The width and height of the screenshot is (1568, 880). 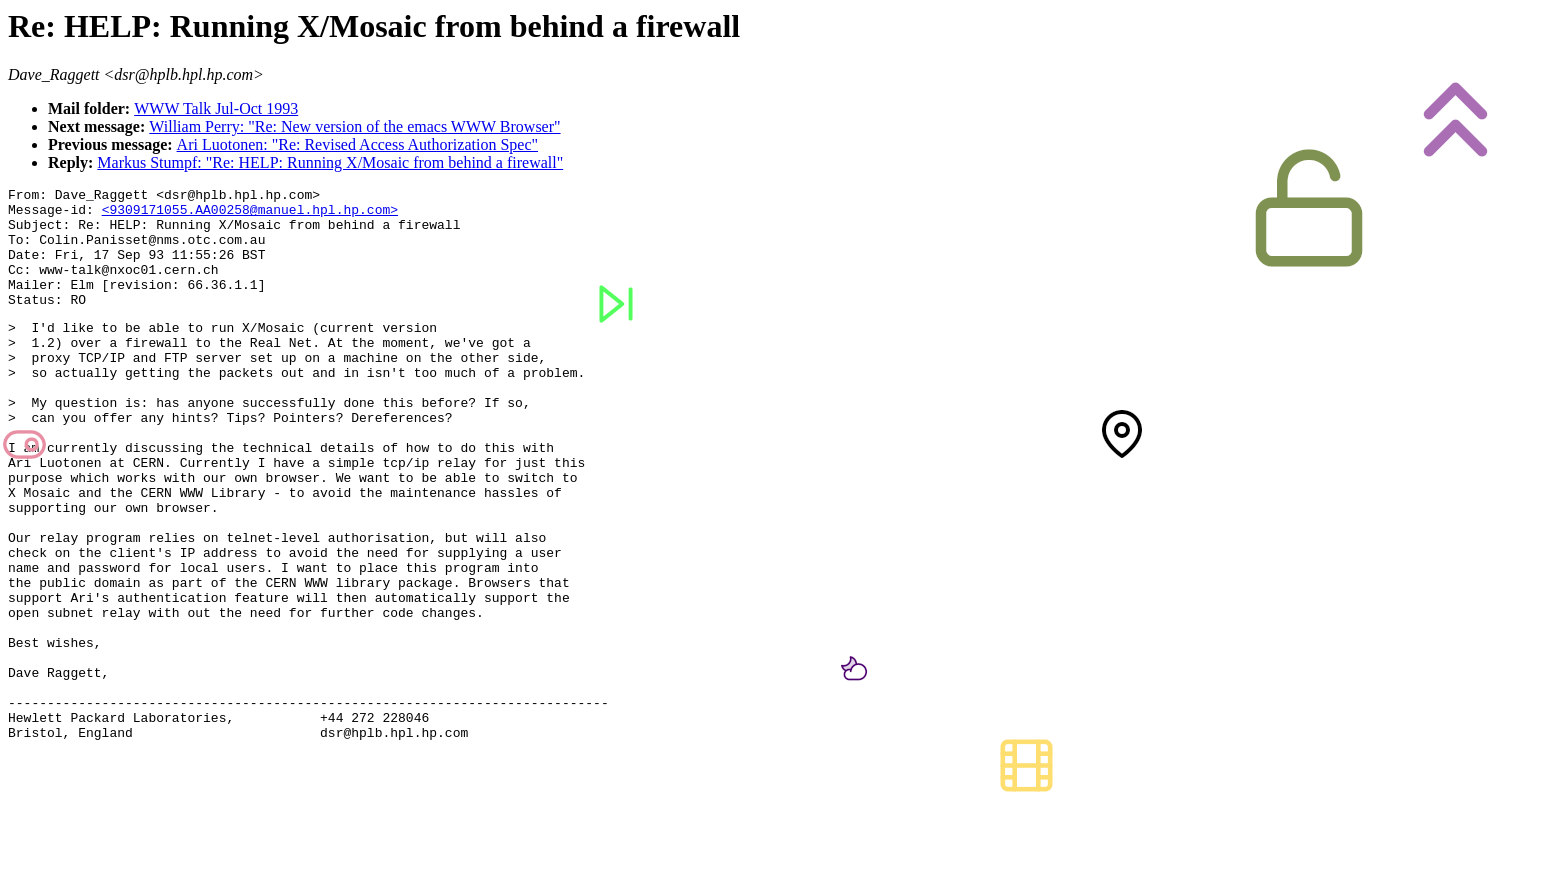 What do you see at coordinates (616, 304) in the screenshot?
I see `skip to the next track` at bounding box center [616, 304].